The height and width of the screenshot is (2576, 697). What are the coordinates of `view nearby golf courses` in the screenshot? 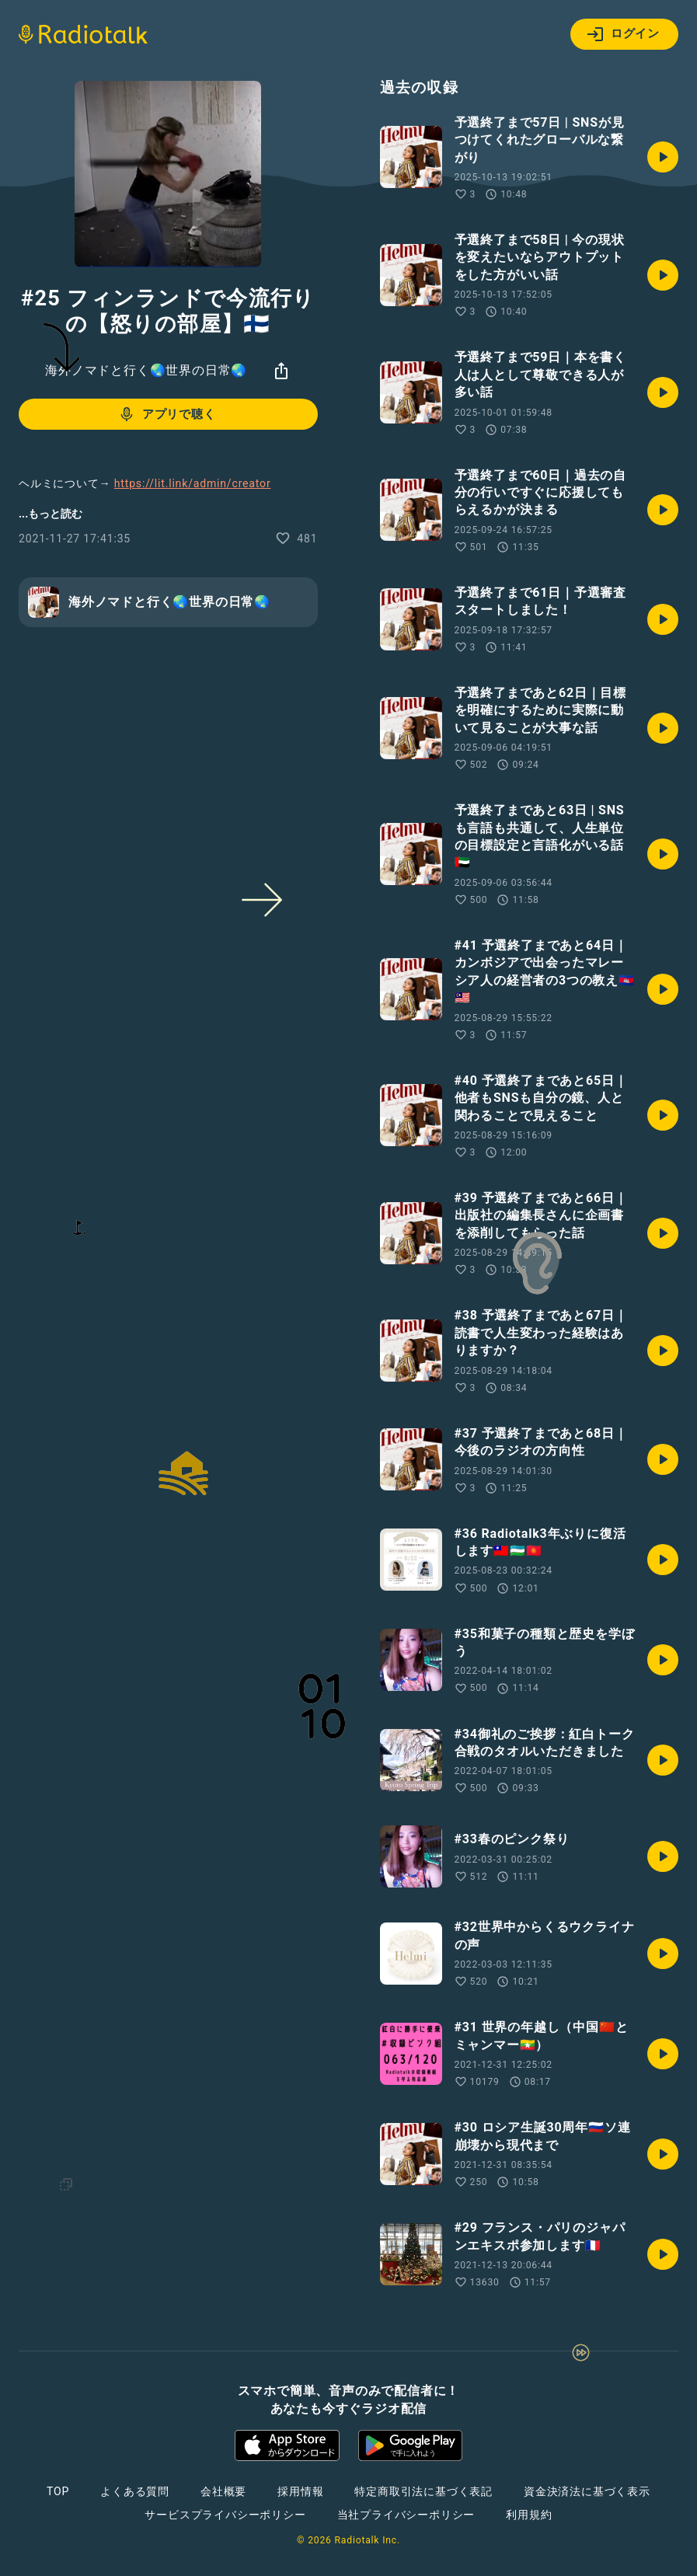 It's located at (78, 1227).